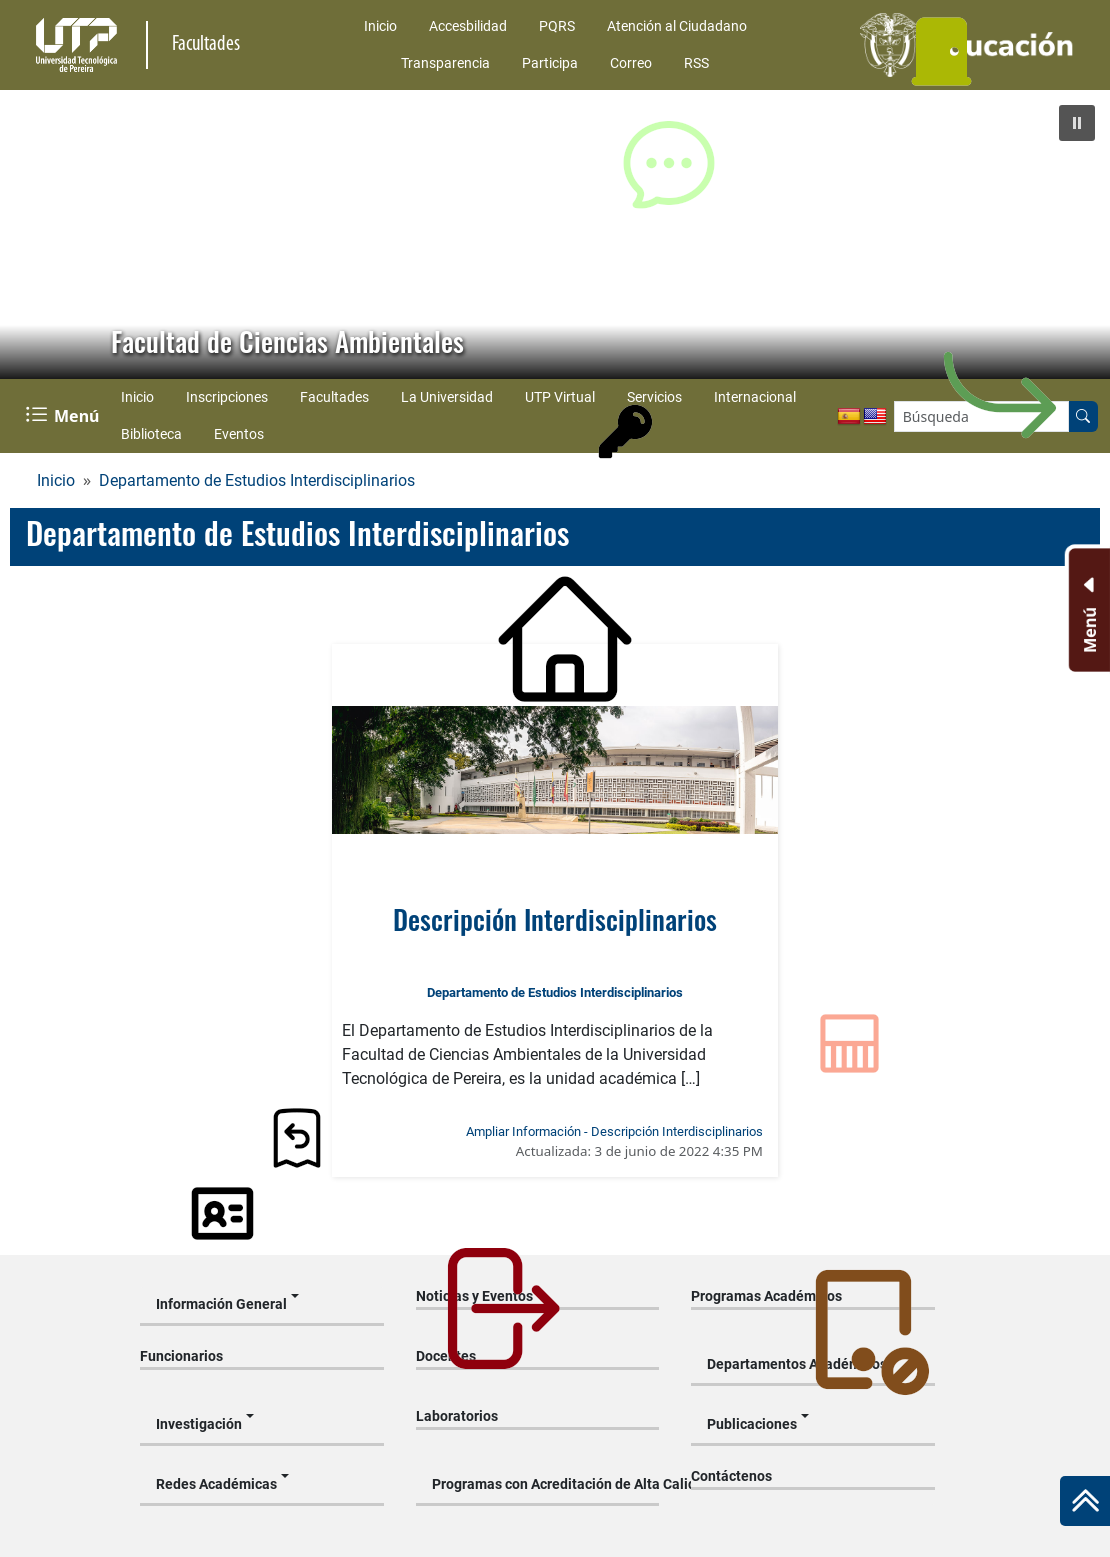 Image resolution: width=1110 pixels, height=1557 pixels. Describe the element at coordinates (941, 51) in the screenshot. I see `log out or exit the current session` at that location.